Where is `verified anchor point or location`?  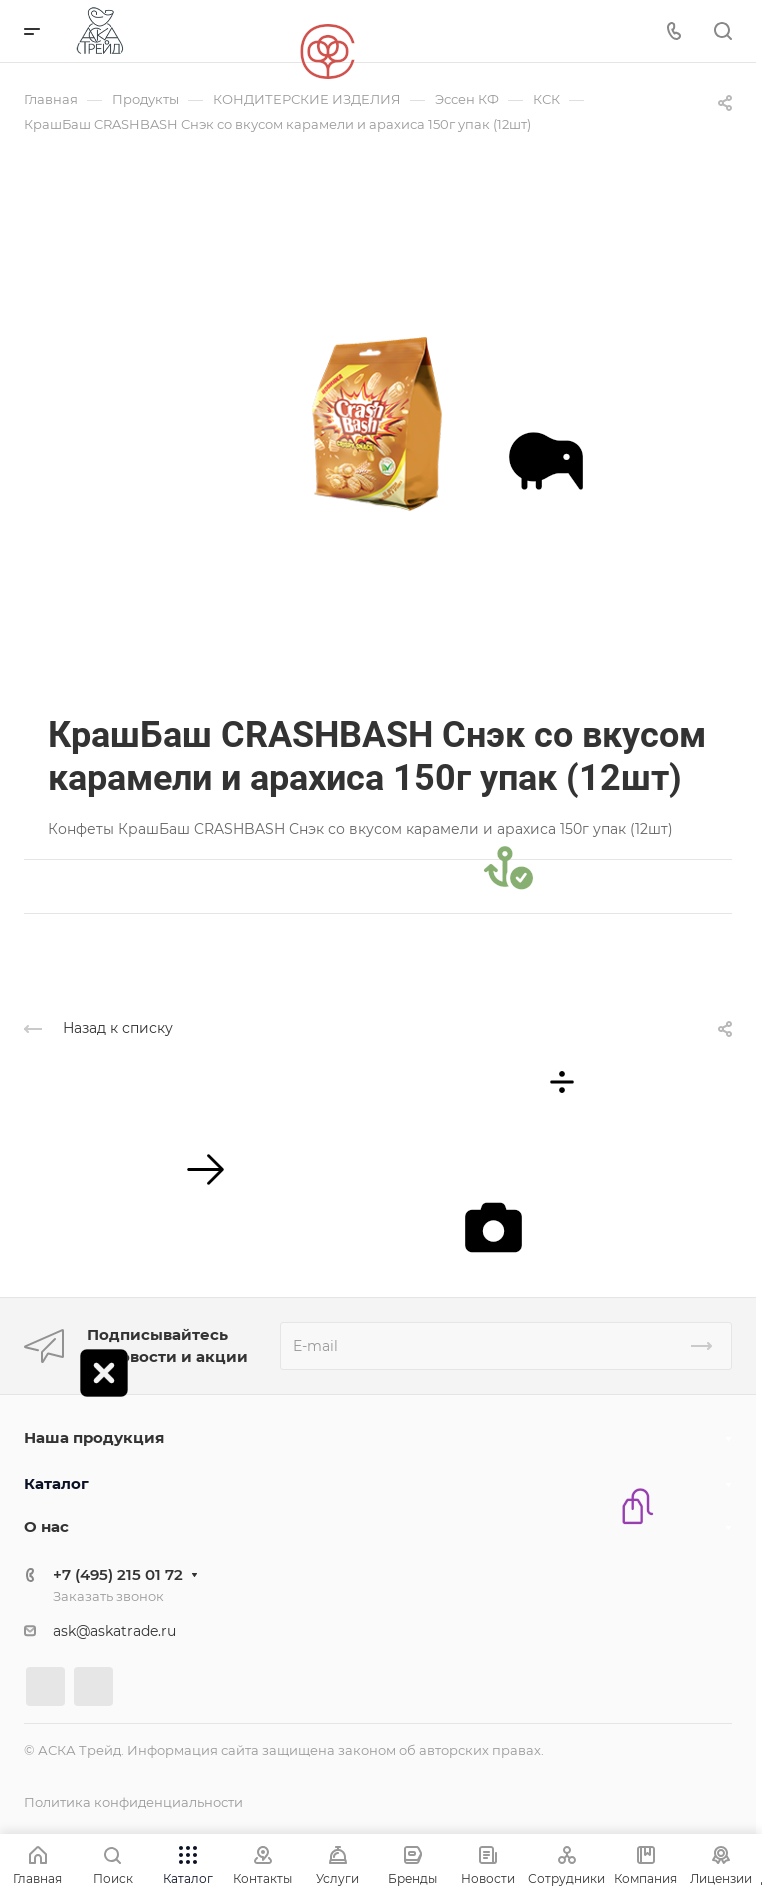 verified anchor point or location is located at coordinates (507, 866).